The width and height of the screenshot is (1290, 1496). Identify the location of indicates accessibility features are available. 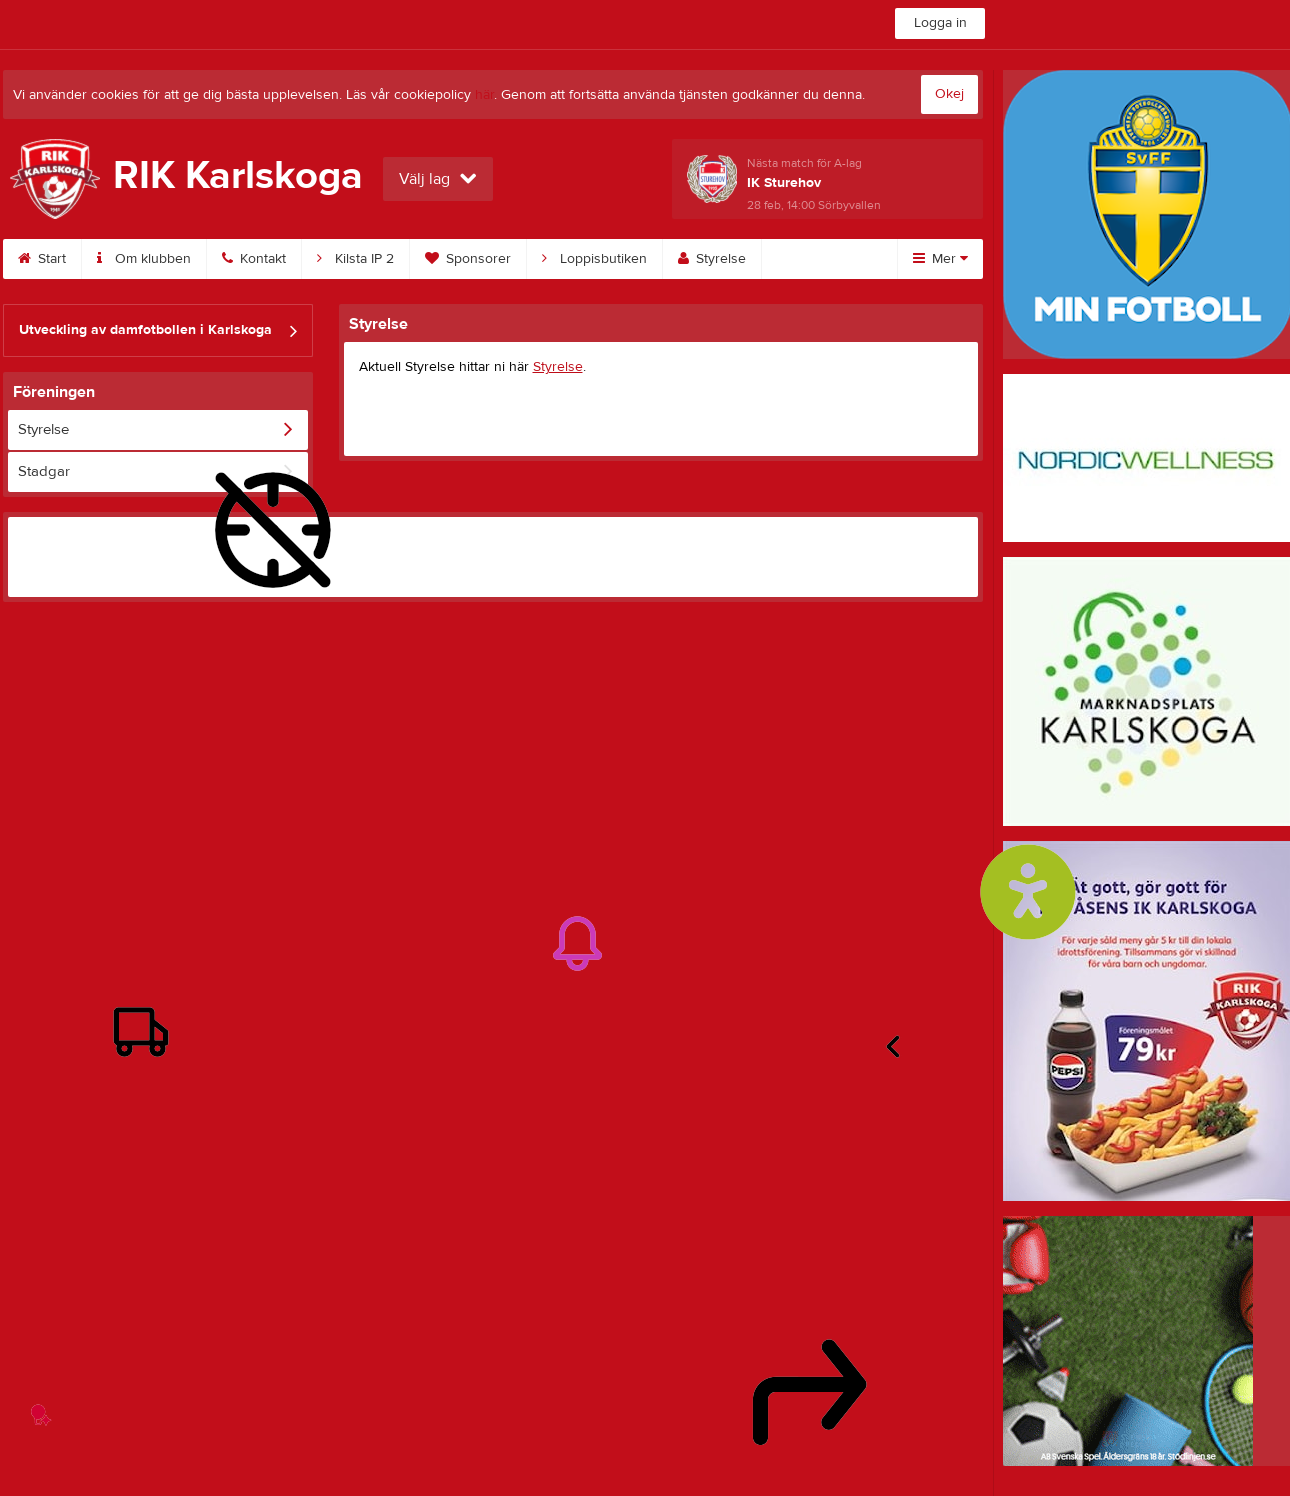
(1028, 892).